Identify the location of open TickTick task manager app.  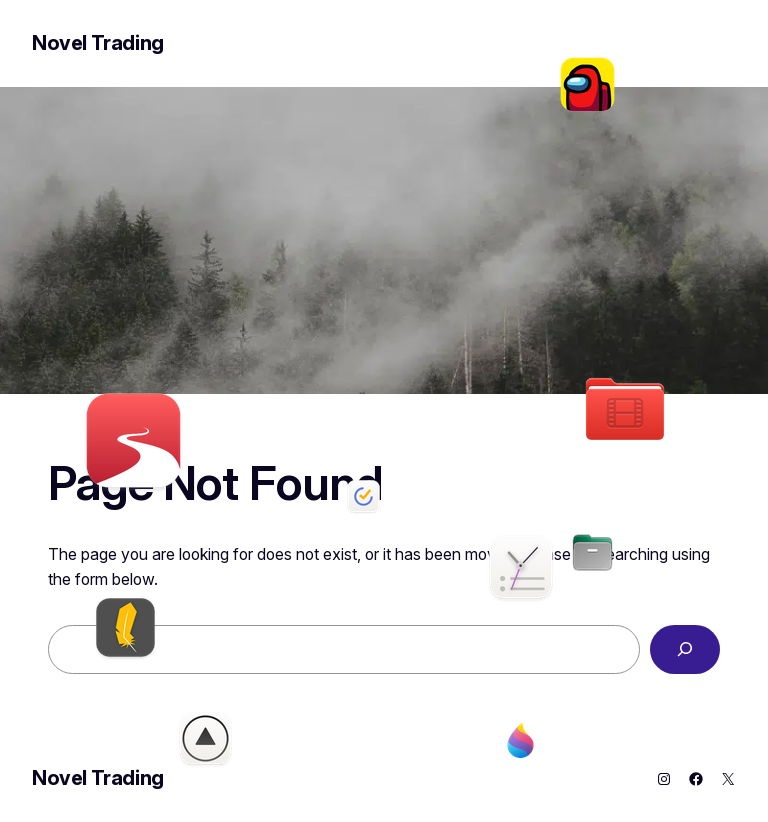
(363, 496).